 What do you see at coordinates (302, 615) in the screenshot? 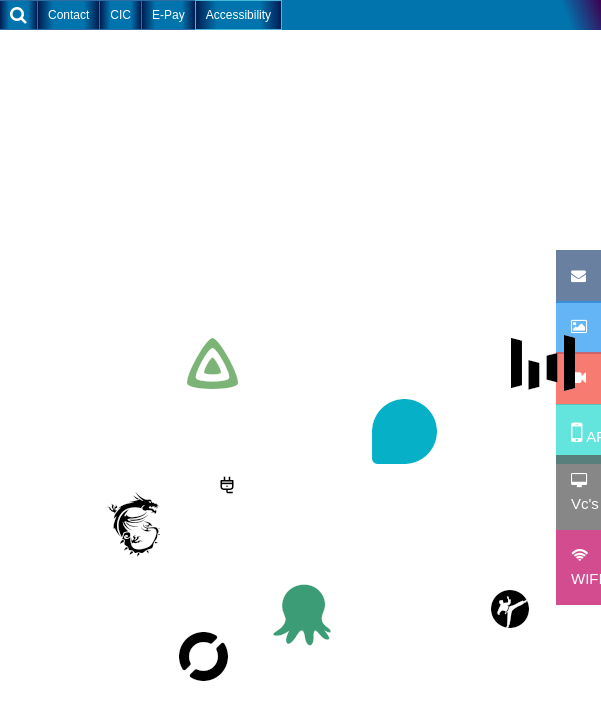
I see `octopus deploy logo` at bounding box center [302, 615].